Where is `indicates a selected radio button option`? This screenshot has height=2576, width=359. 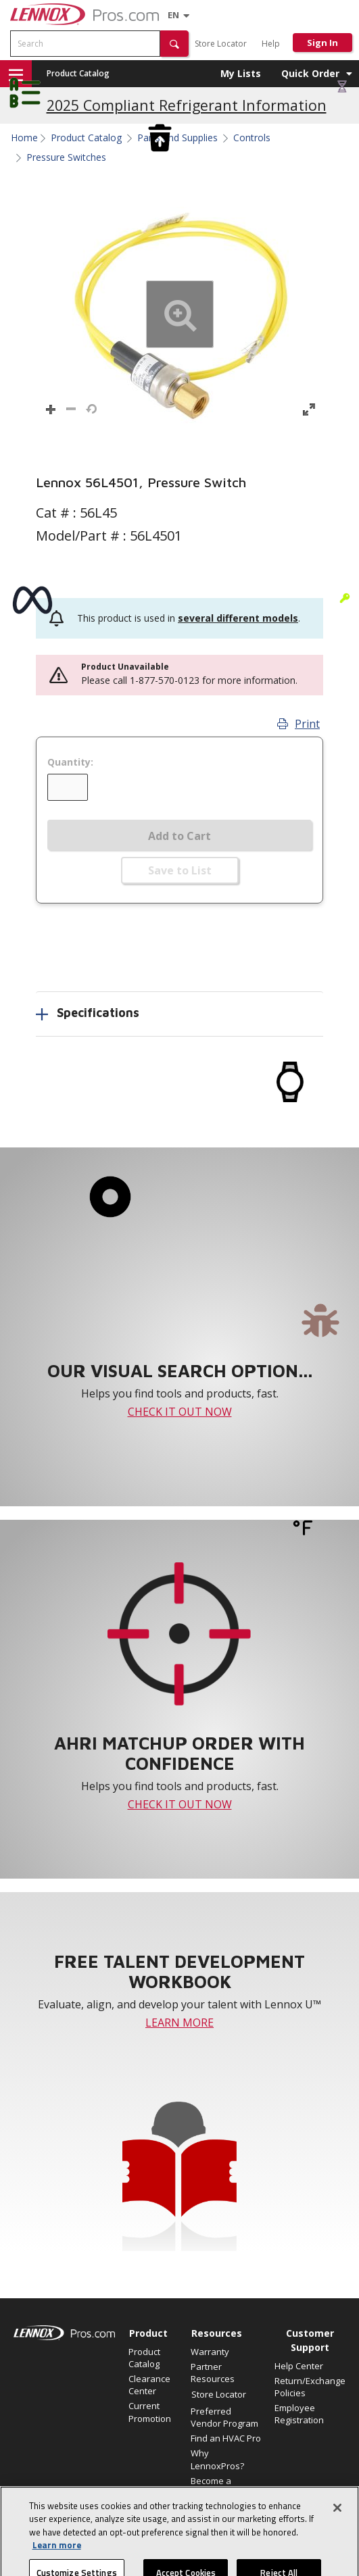
indicates a selected radio button option is located at coordinates (110, 1197).